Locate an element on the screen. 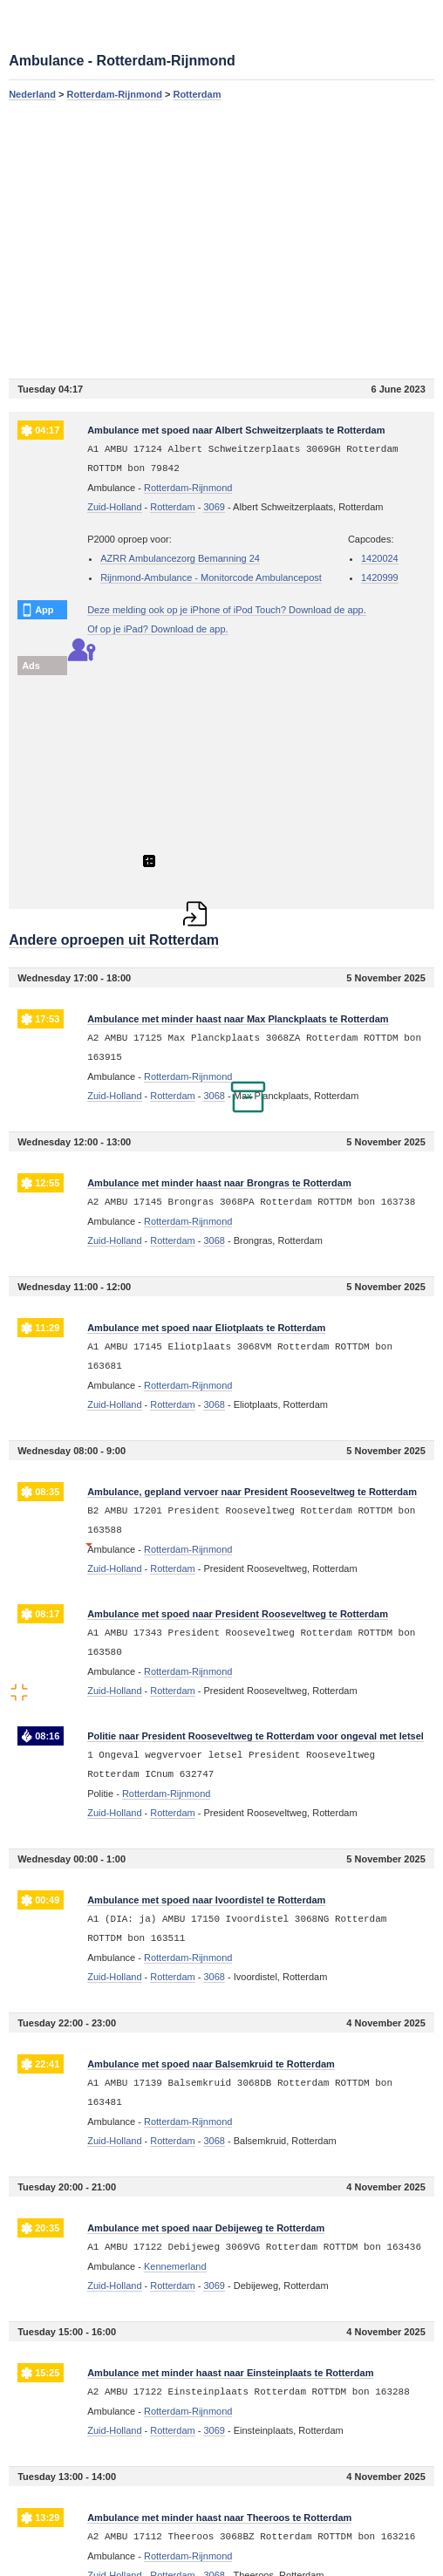 The image size is (443, 2576). open a linked or referenced file is located at coordinates (196, 913).